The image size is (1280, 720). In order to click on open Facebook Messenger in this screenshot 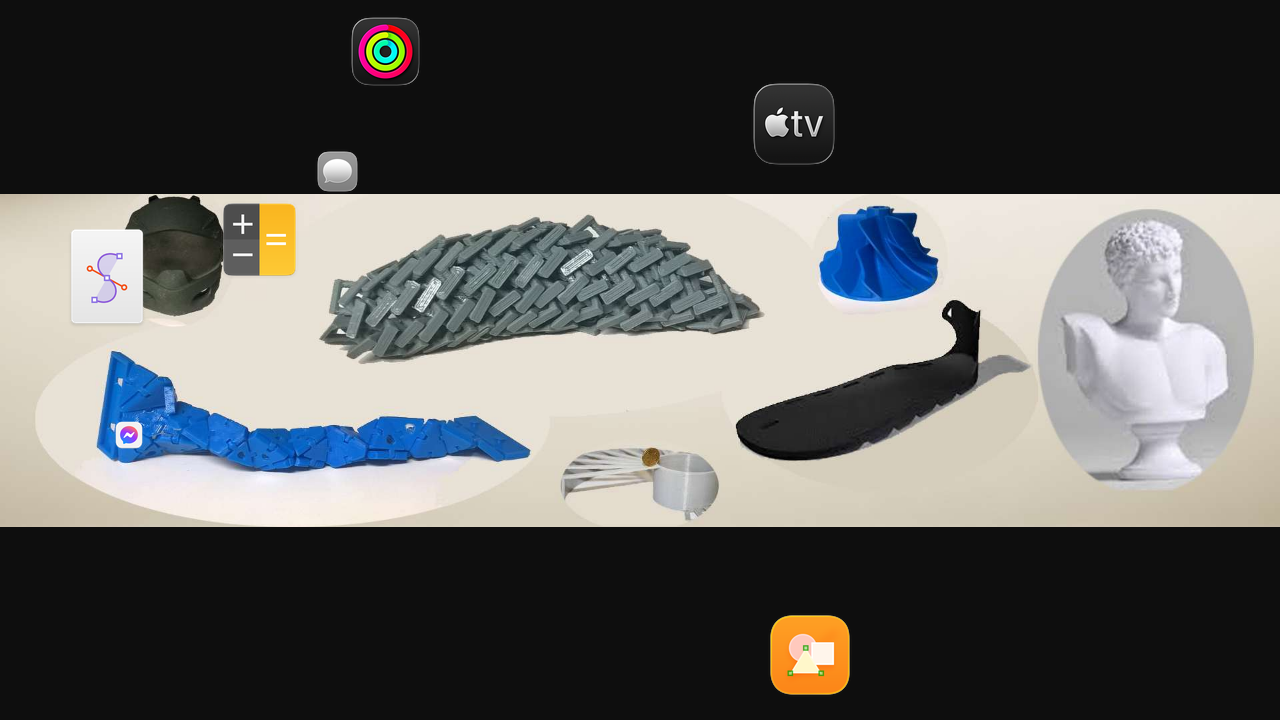, I will do `click(129, 435)`.